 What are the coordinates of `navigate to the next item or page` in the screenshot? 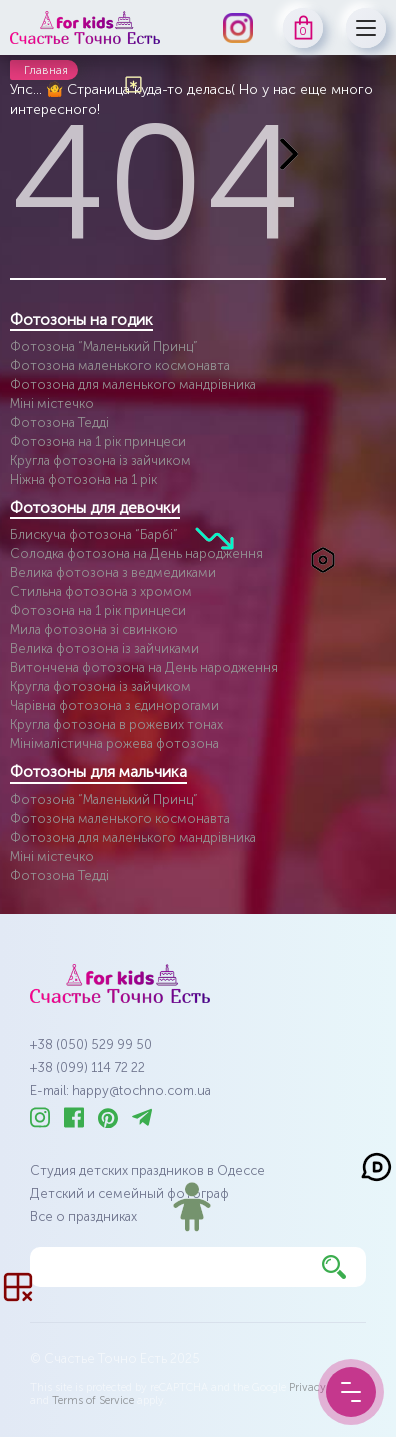 It's located at (289, 154).